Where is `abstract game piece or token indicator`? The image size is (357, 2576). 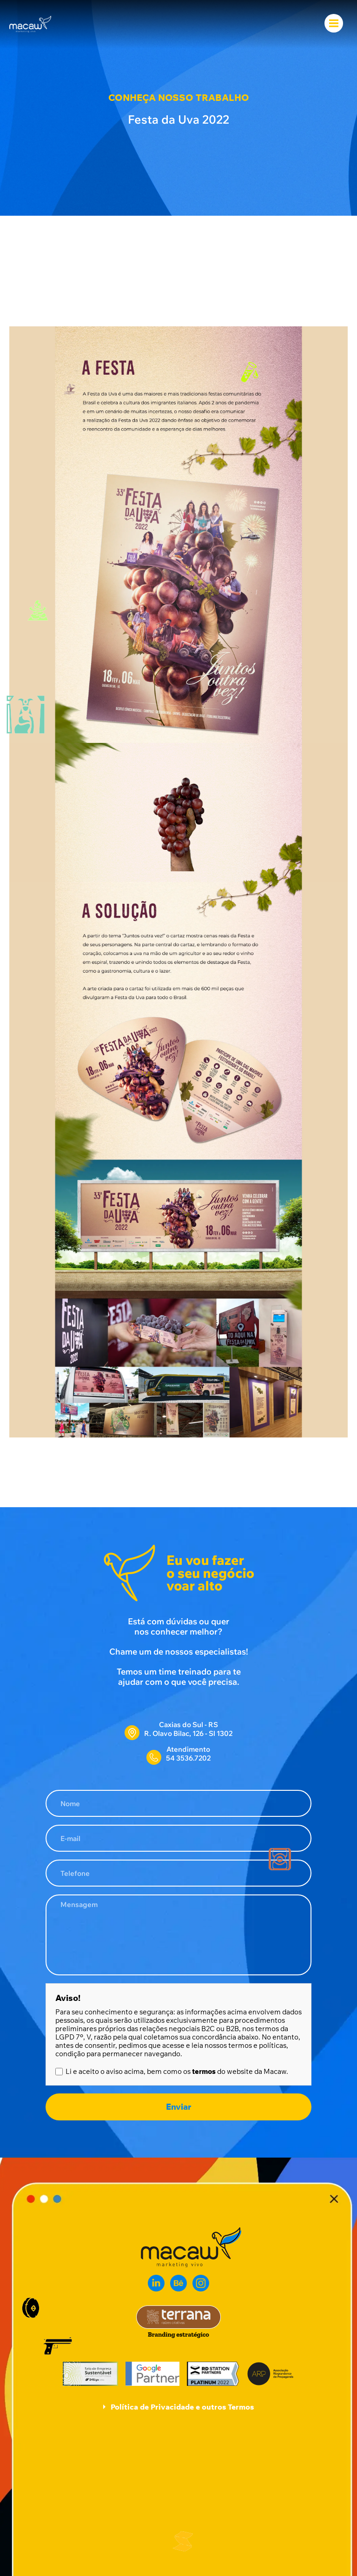 abstract game piece or token indicator is located at coordinates (280, 1859).